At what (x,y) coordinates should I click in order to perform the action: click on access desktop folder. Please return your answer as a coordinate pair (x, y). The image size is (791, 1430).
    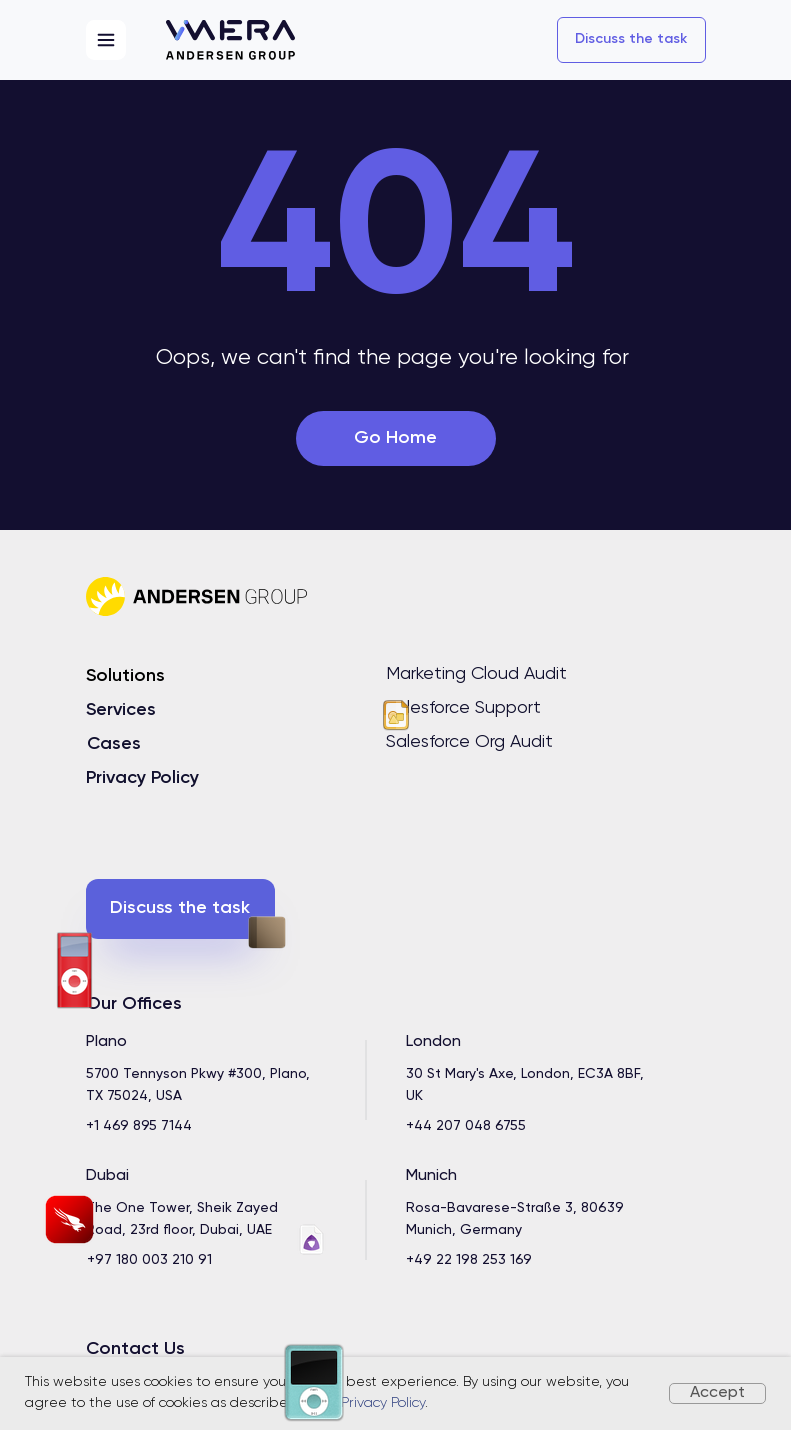
    Looking at the image, I should click on (267, 931).